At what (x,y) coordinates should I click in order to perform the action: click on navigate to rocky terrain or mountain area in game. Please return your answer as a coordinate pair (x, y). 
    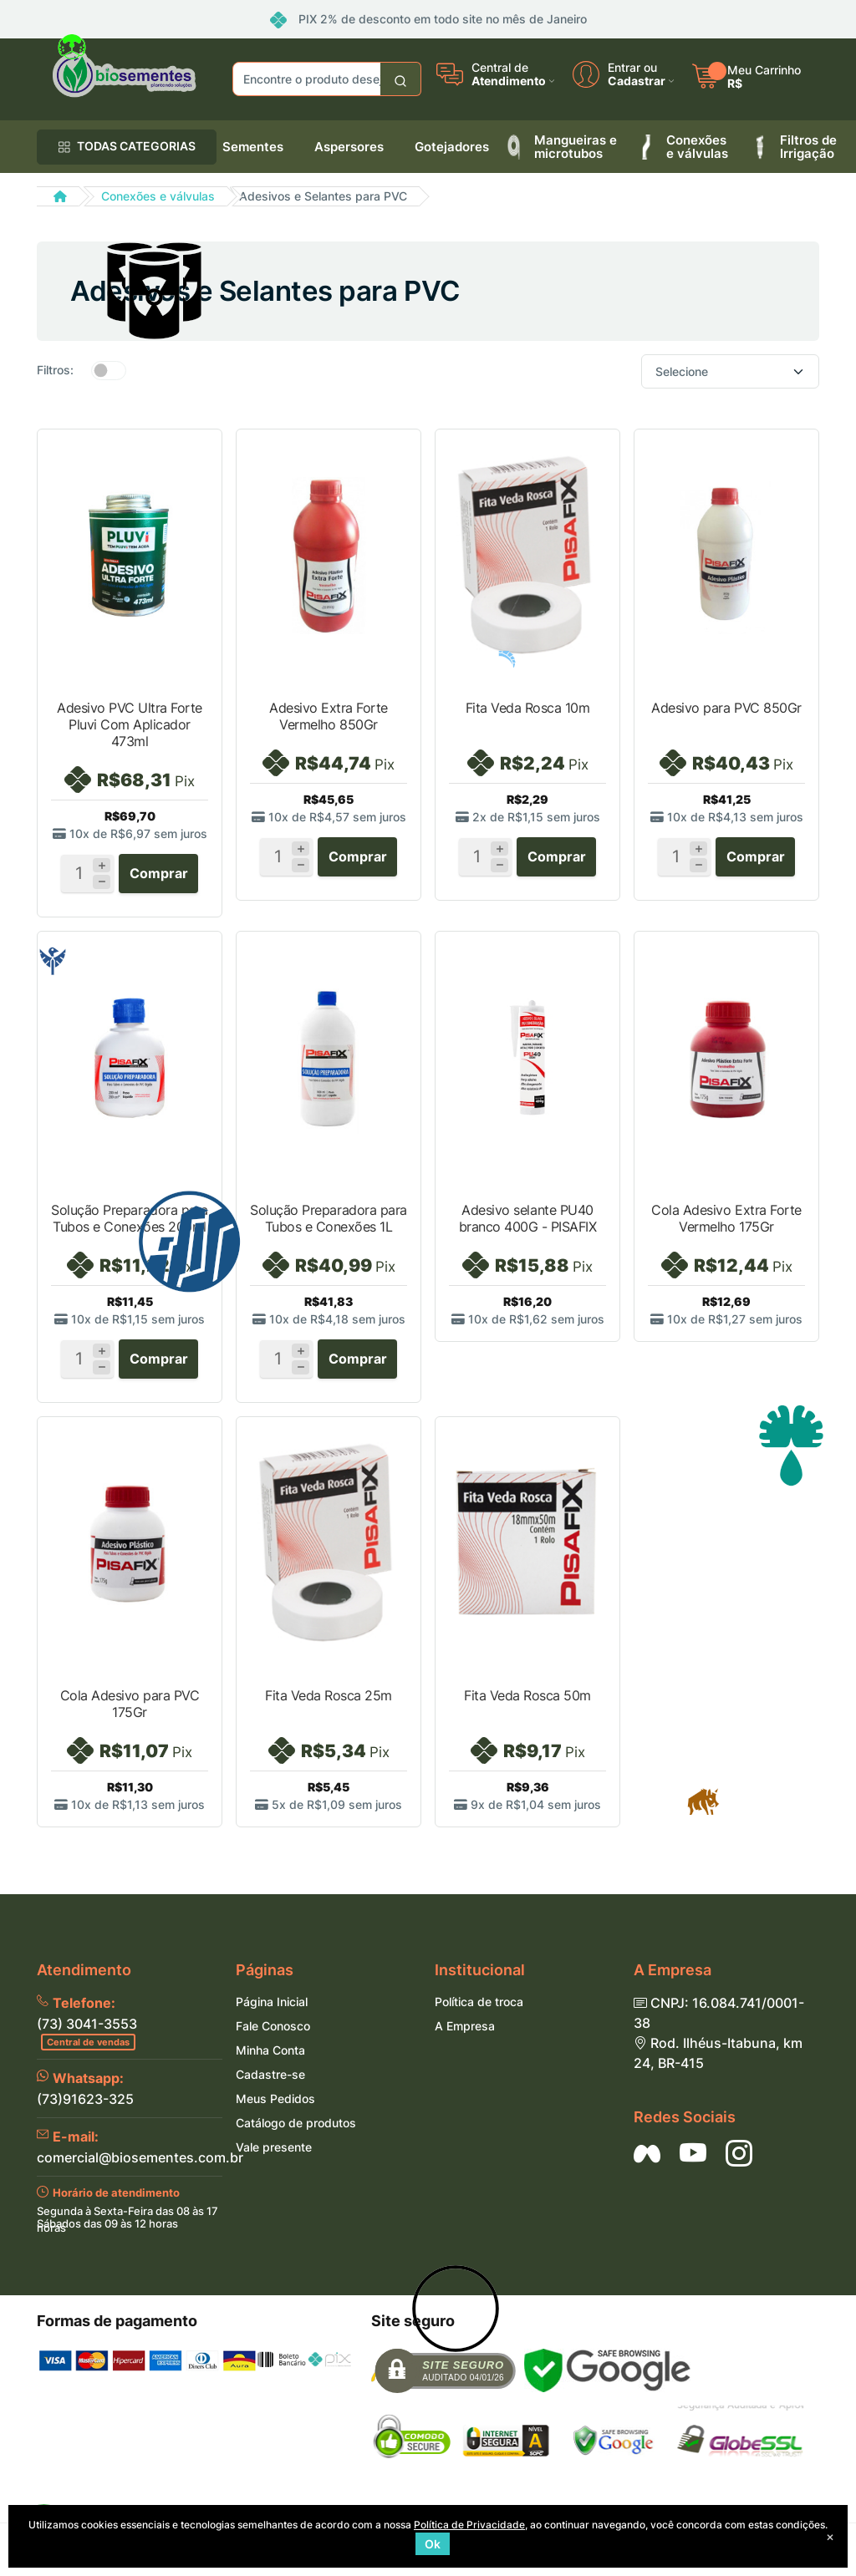
    Looking at the image, I should click on (189, 1241).